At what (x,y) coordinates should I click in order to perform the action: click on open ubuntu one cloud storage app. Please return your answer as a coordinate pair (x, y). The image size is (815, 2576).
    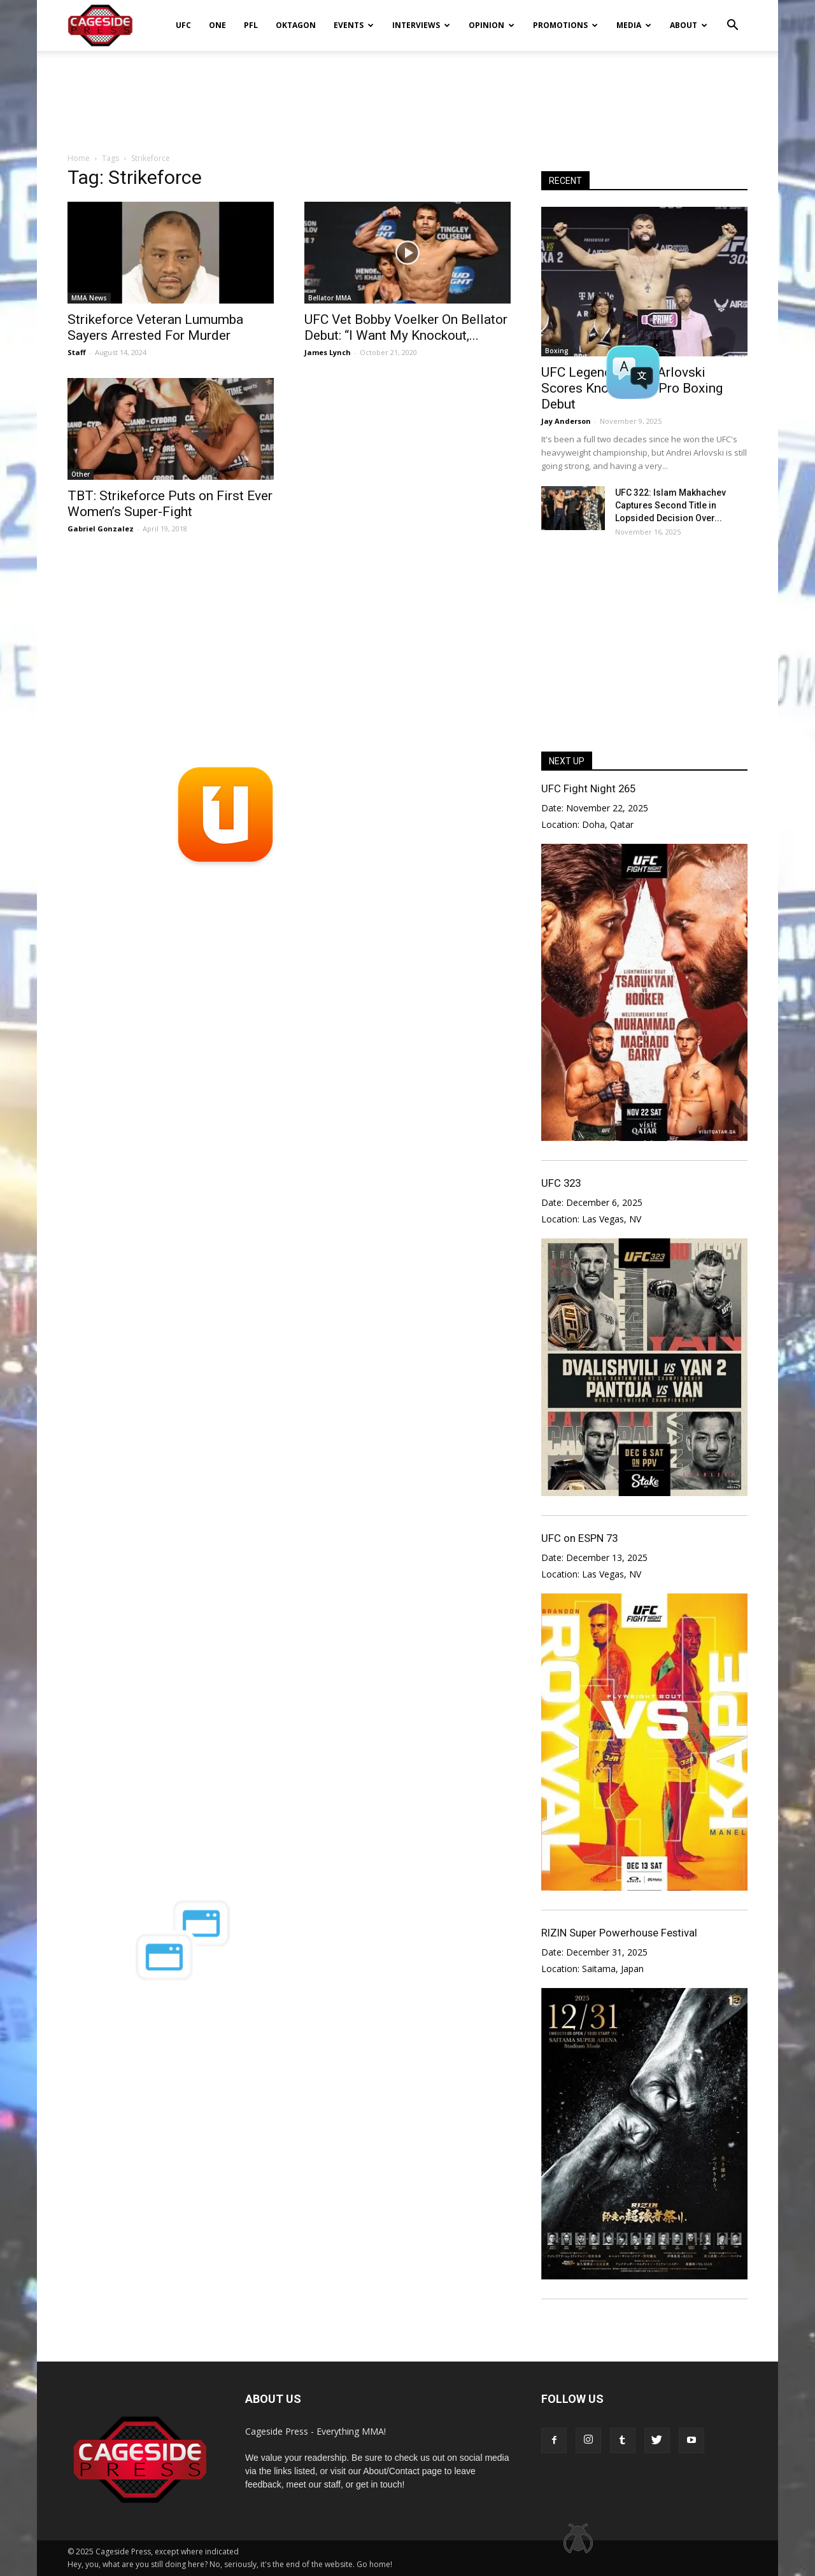
    Looking at the image, I should click on (225, 815).